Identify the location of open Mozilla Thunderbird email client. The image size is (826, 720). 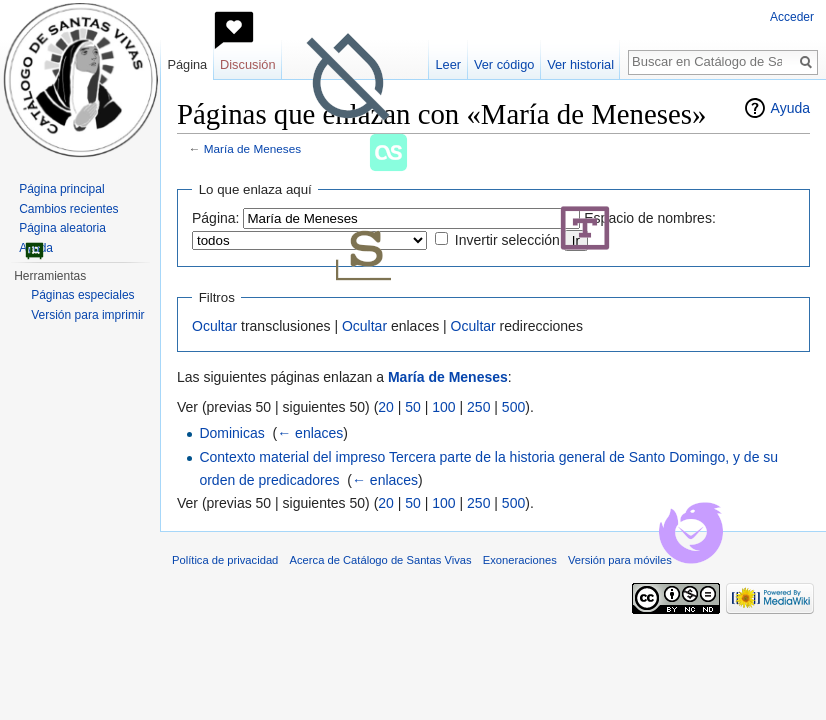
(691, 533).